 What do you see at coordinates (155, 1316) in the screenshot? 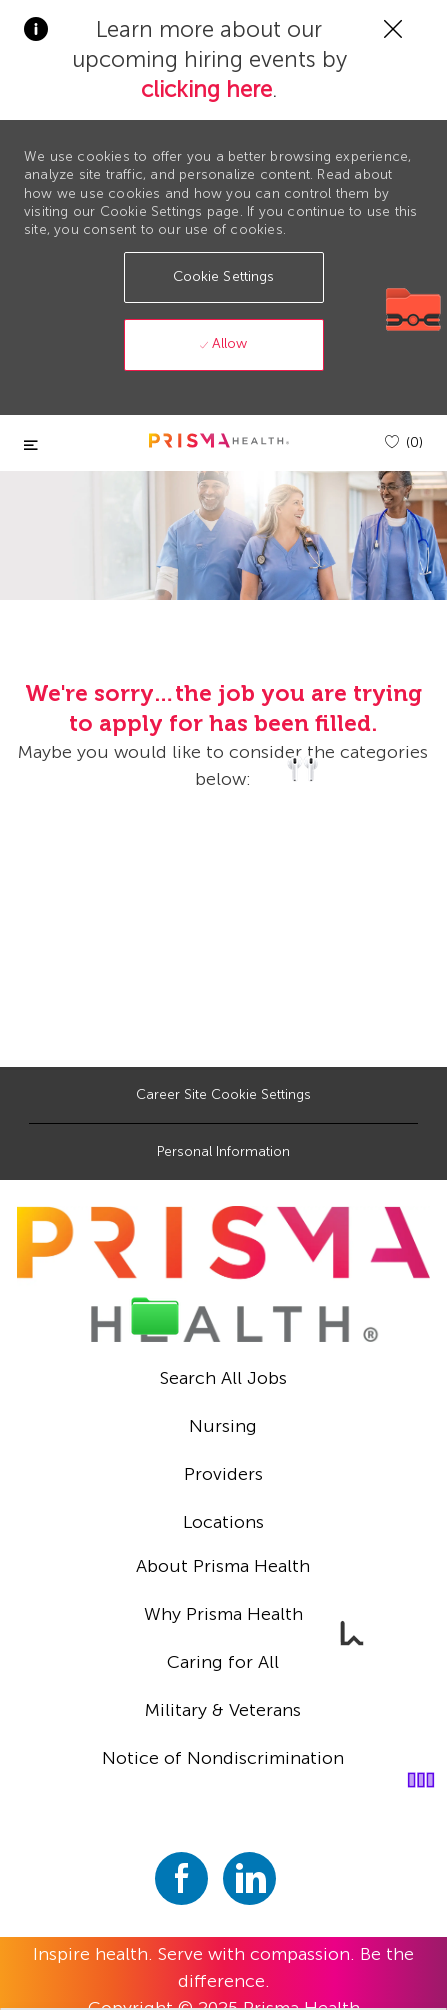
I see `open folder to view contents` at bounding box center [155, 1316].